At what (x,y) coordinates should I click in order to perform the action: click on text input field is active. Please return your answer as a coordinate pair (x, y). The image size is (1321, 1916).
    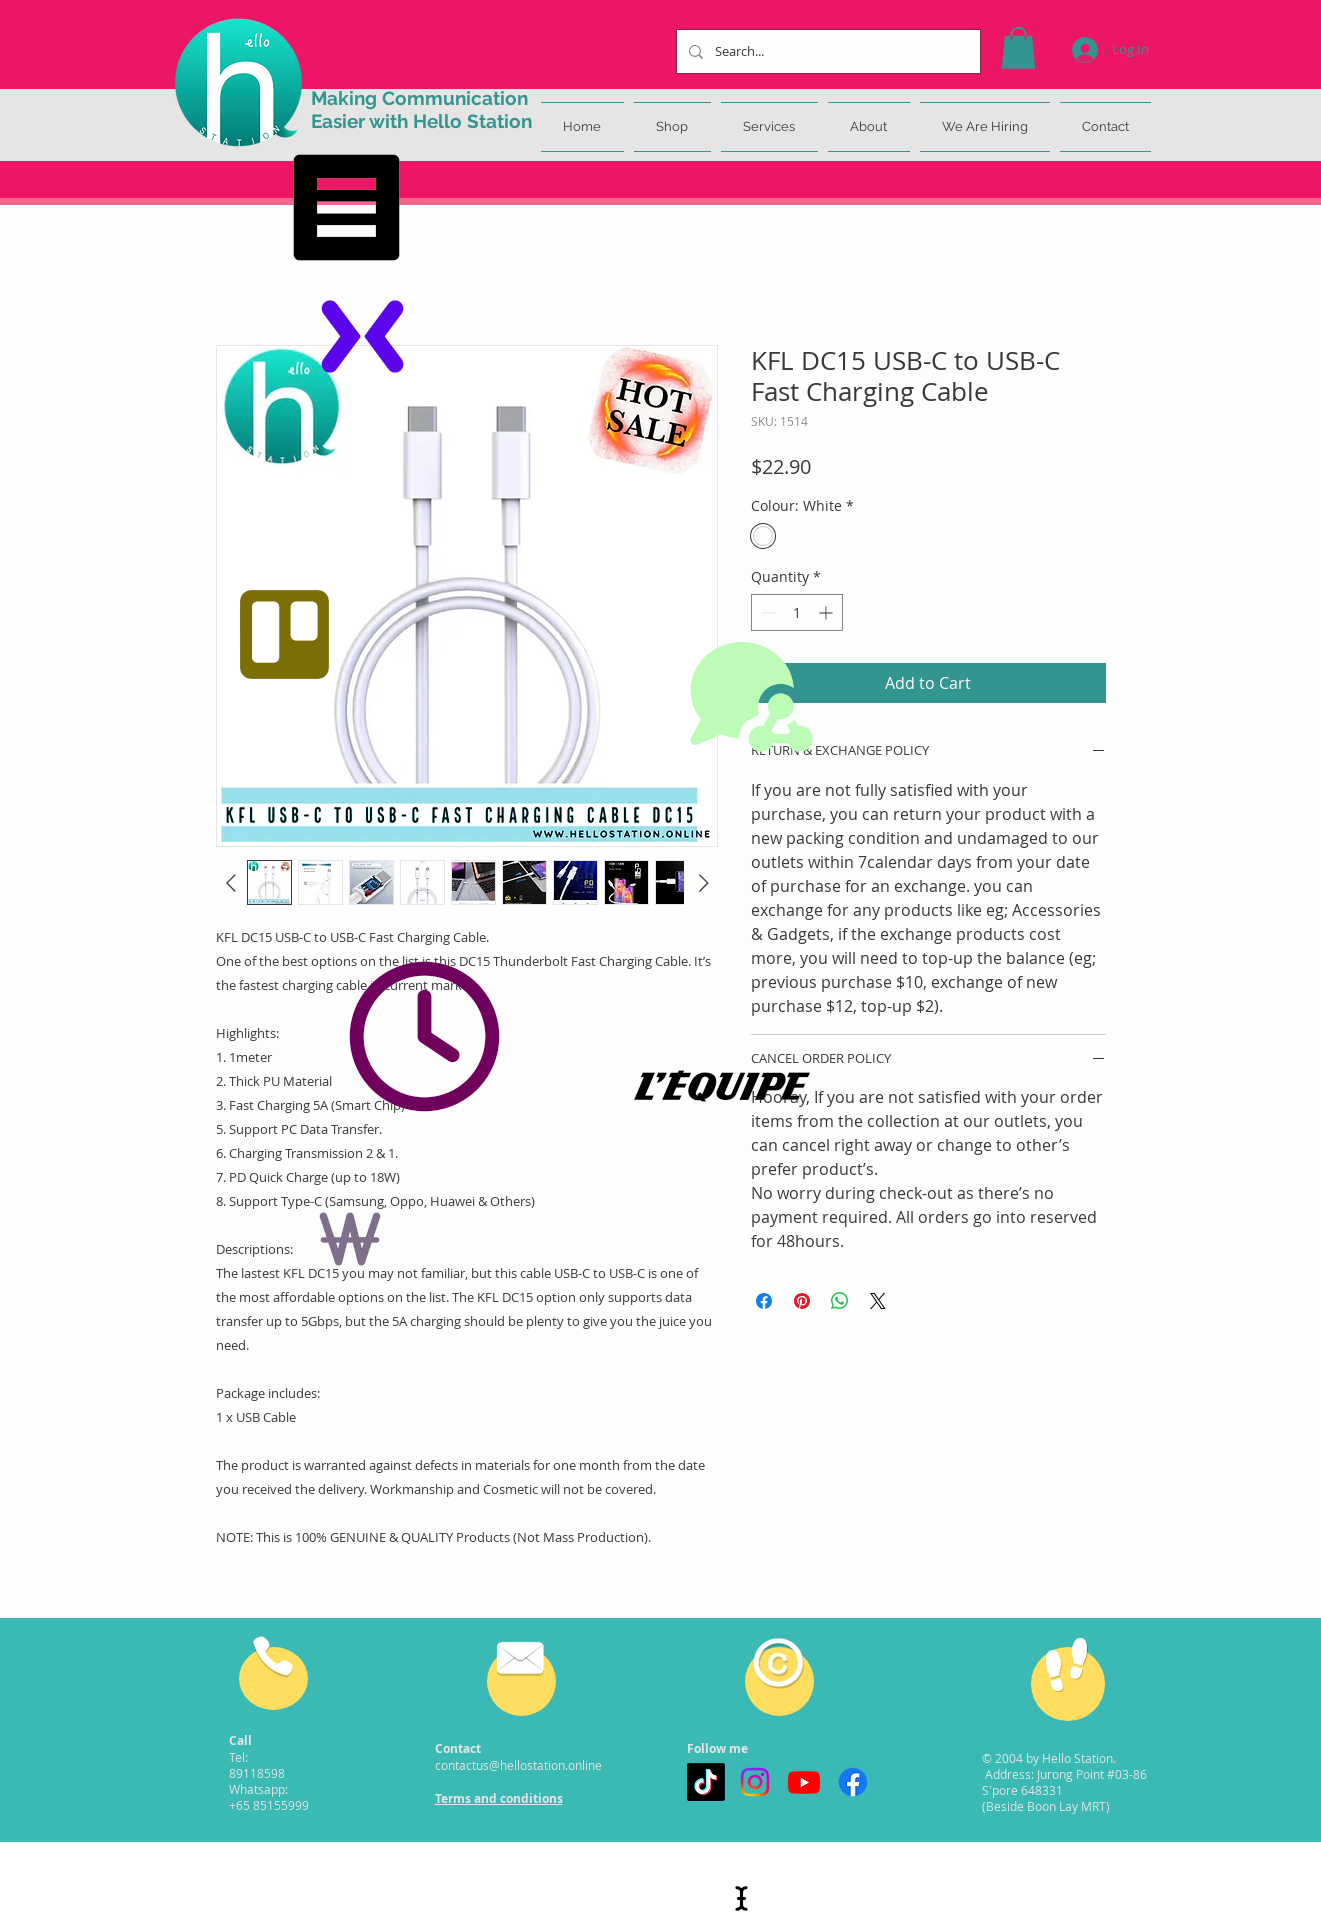
    Looking at the image, I should click on (741, 1898).